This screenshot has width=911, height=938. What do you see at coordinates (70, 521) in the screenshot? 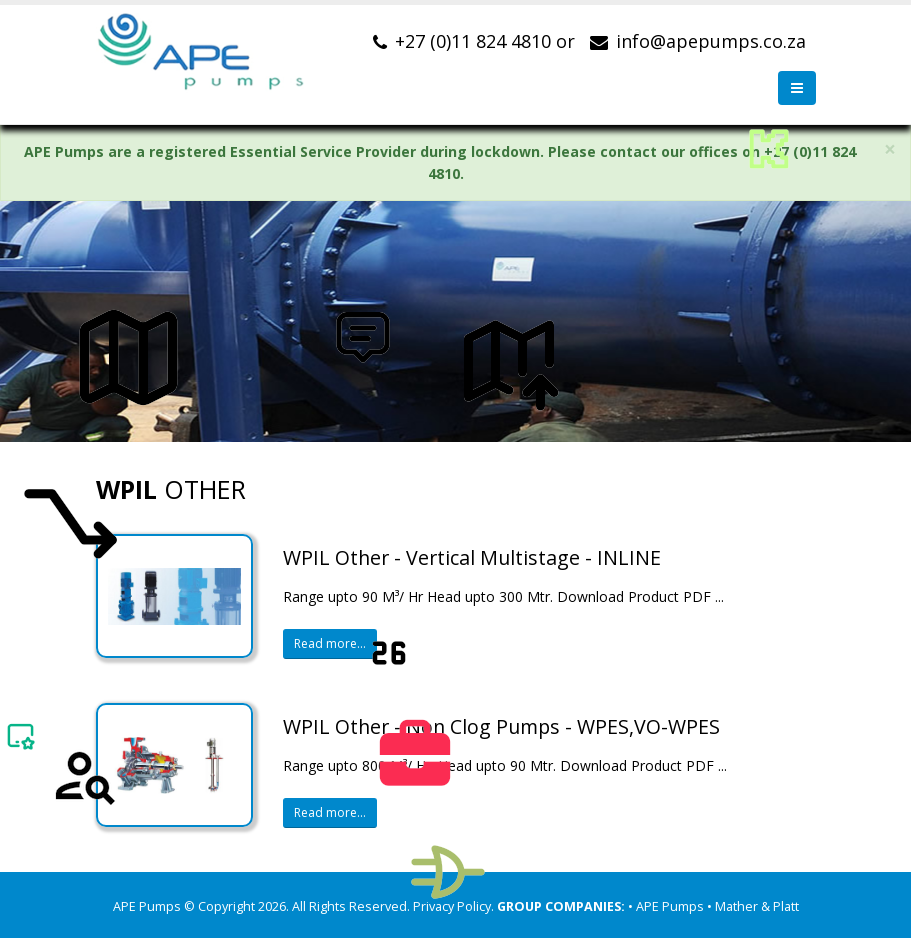
I see `indicates a declining trend or decrease in value` at bounding box center [70, 521].